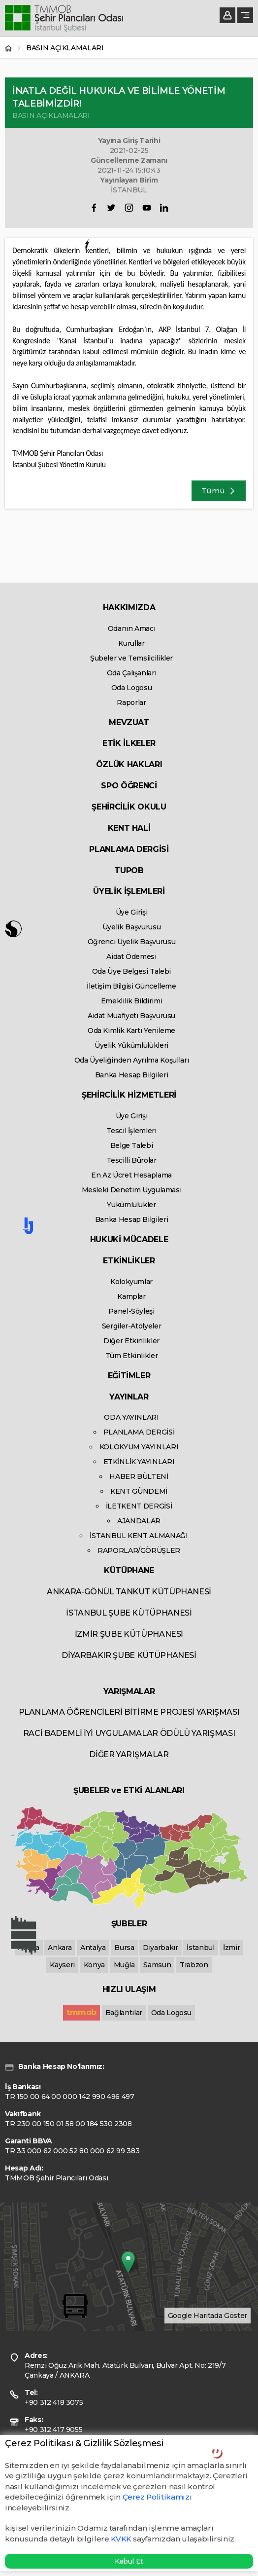 Image resolution: width=258 pixels, height=2576 pixels. Describe the element at coordinates (13, 929) in the screenshot. I see `Qualcomm Snapdragon brand logo` at that location.